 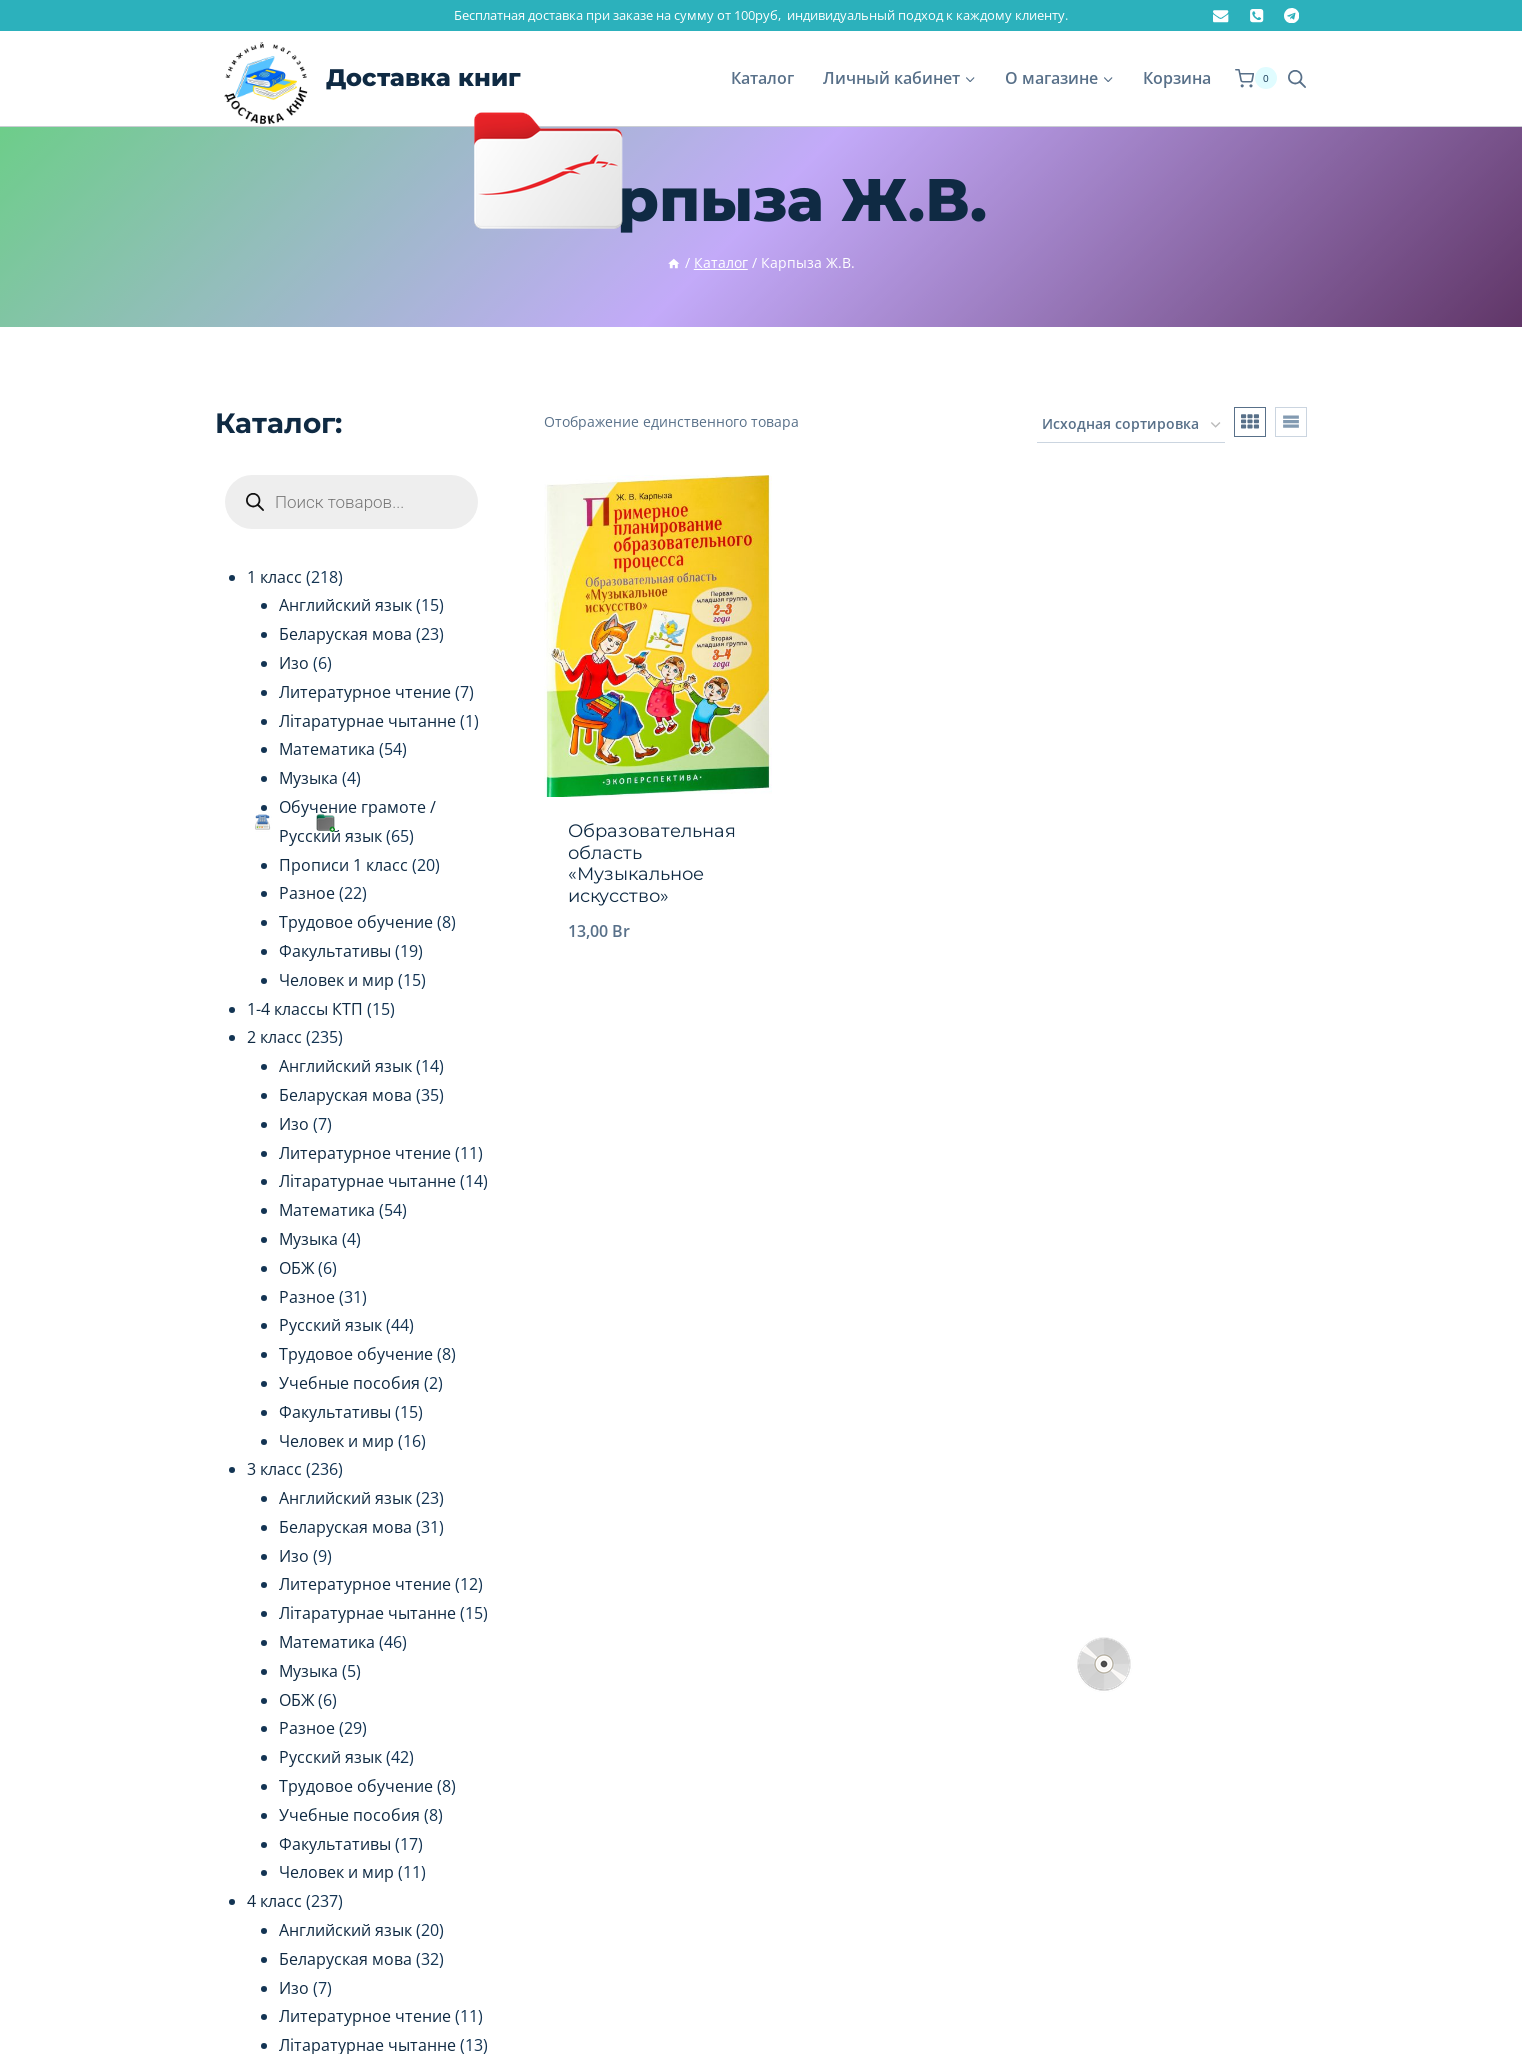 What do you see at coordinates (547, 174) in the screenshot?
I see `open bitdefender security folder` at bounding box center [547, 174].